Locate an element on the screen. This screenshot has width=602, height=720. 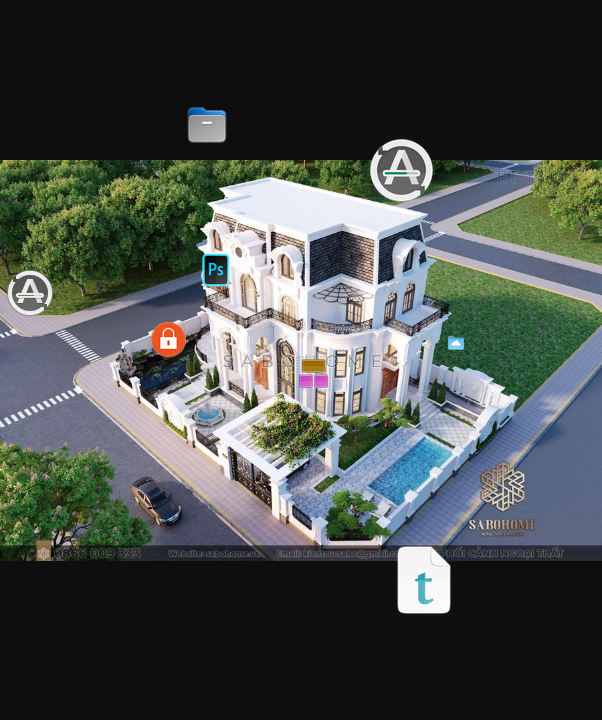
indicates a file or folder is read-only is located at coordinates (168, 339).